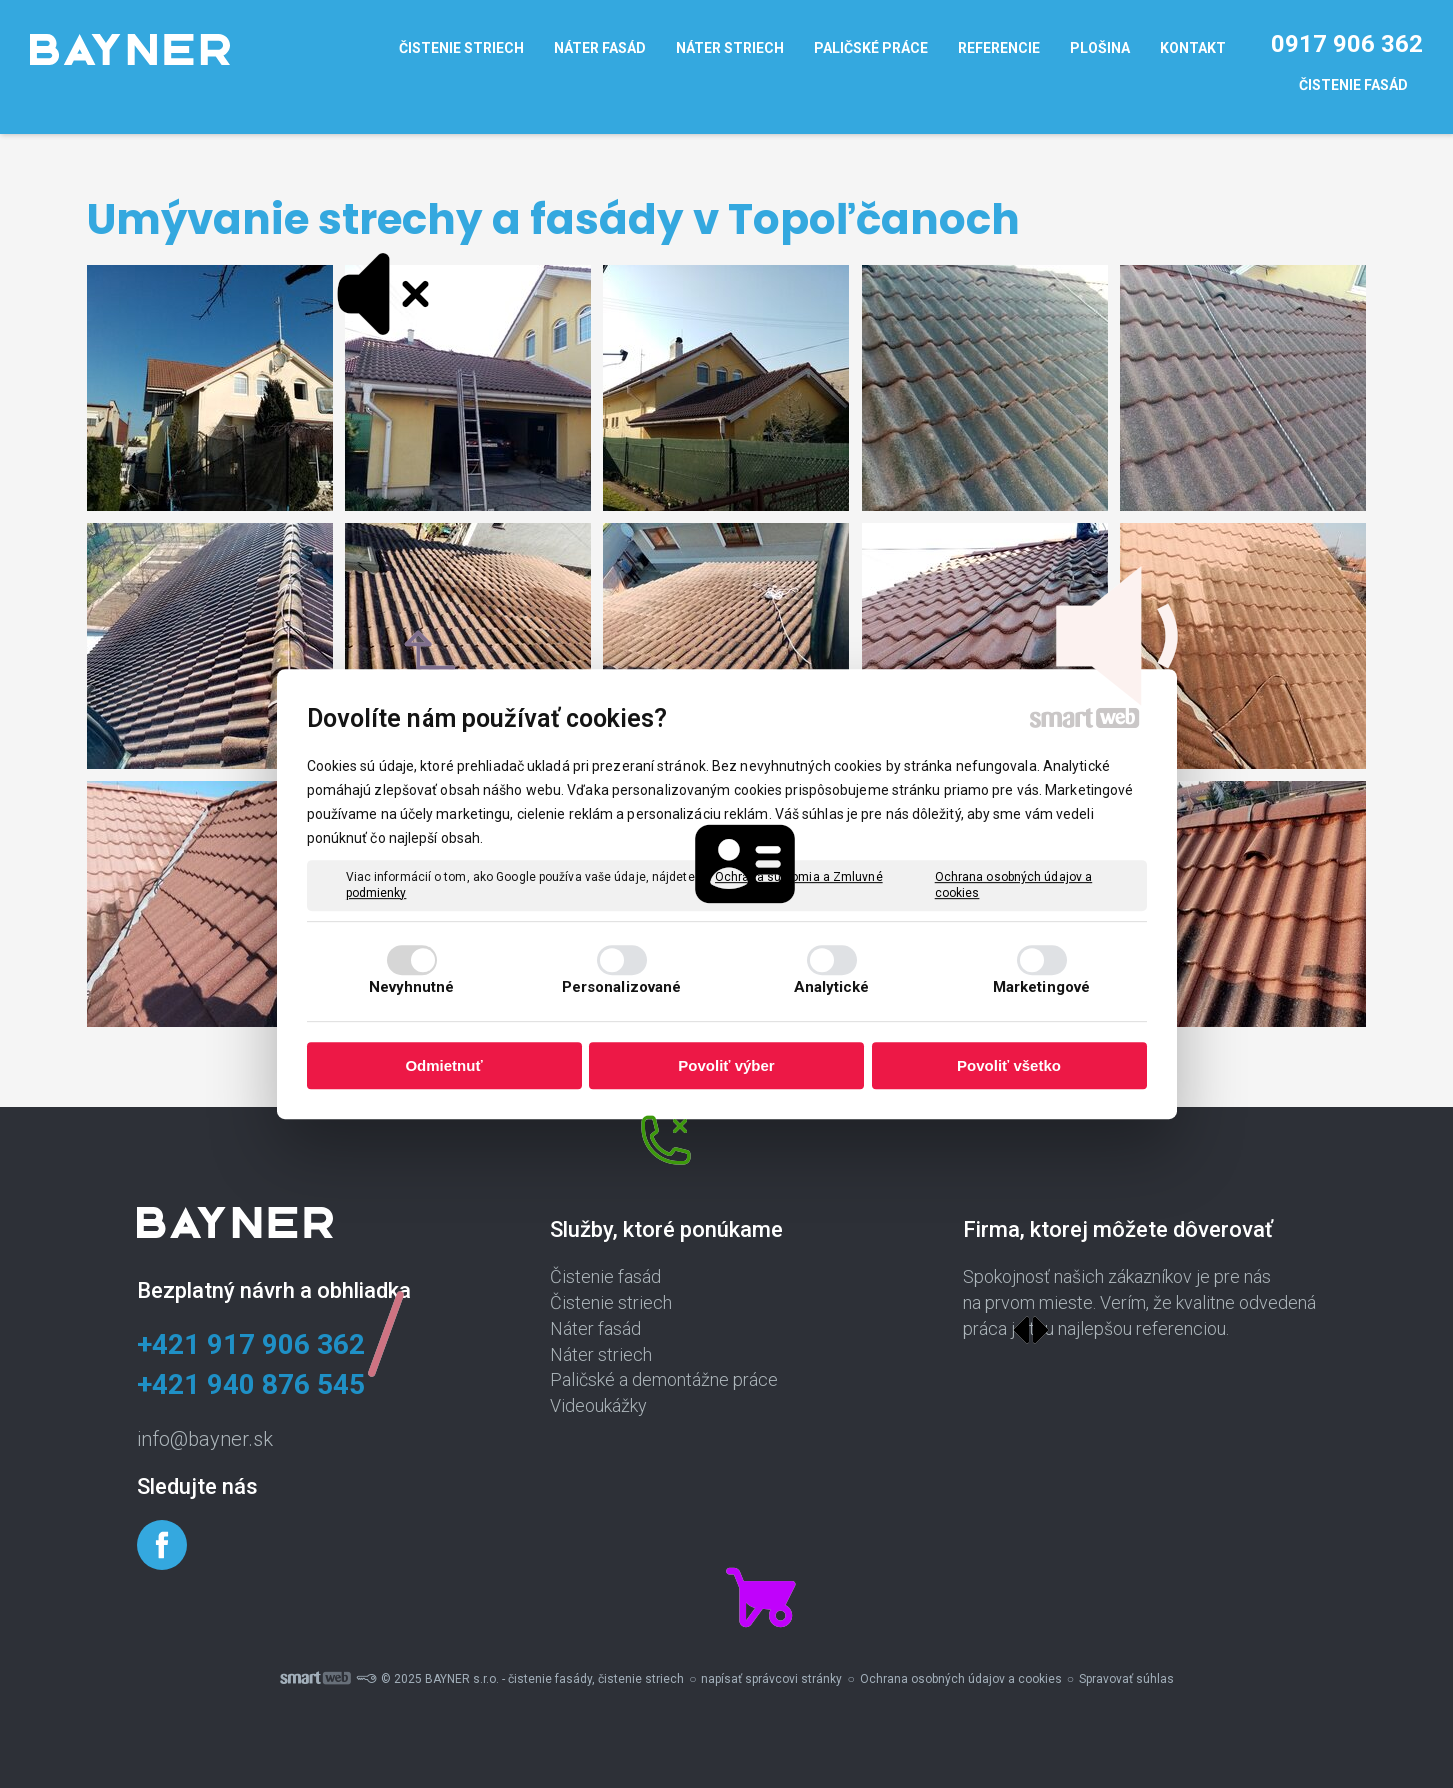  Describe the element at coordinates (1117, 636) in the screenshot. I see `adjust volume to low level` at that location.